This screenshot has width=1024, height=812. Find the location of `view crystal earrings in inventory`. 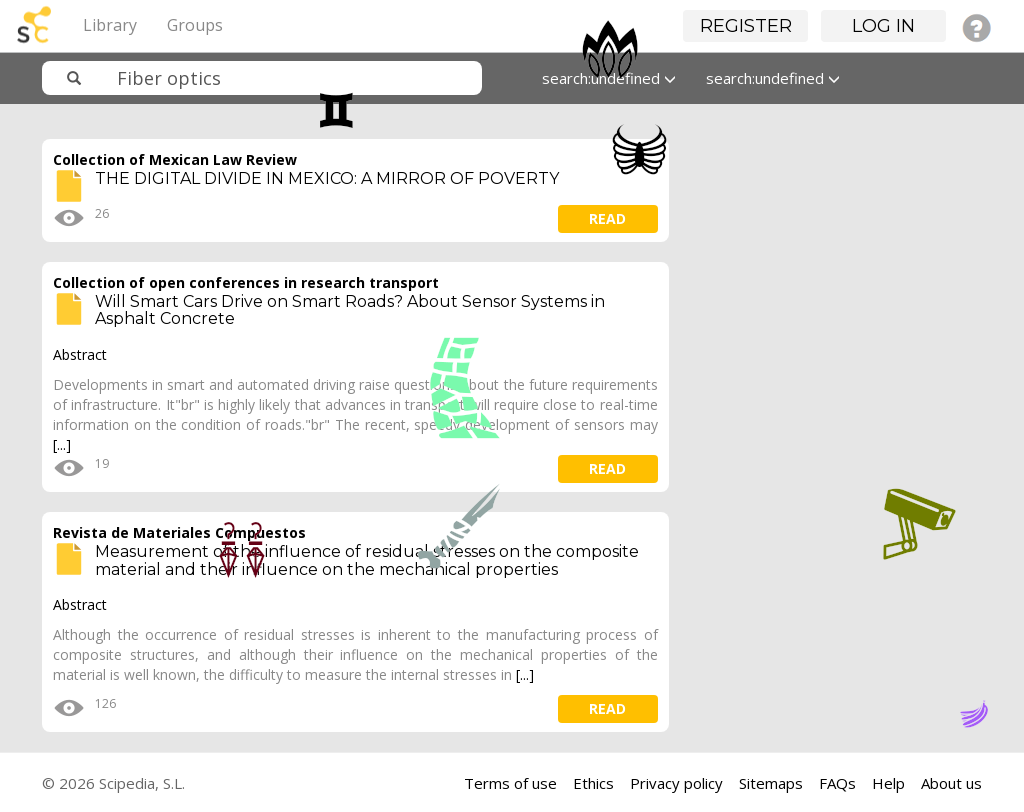

view crystal earrings in inventory is located at coordinates (242, 549).